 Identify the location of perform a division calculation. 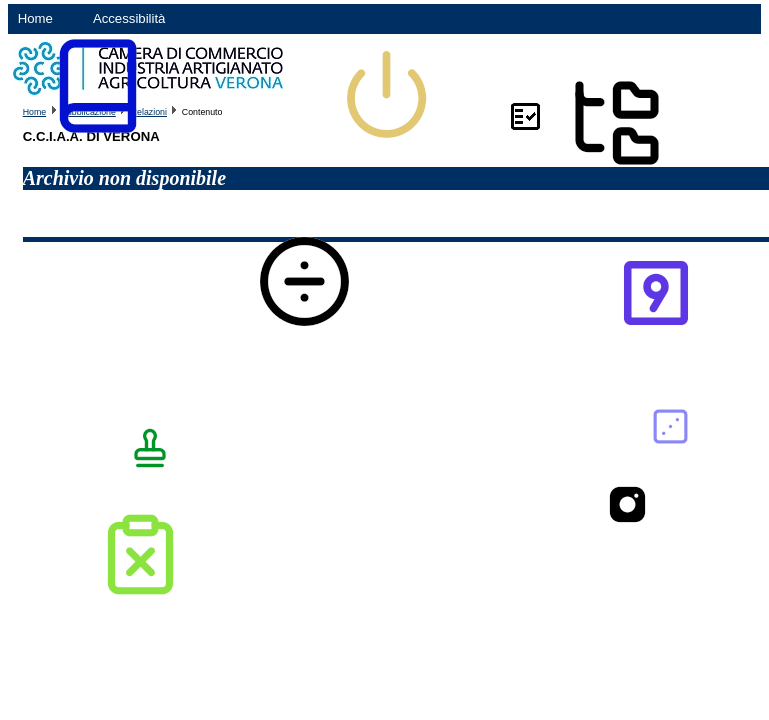
(304, 281).